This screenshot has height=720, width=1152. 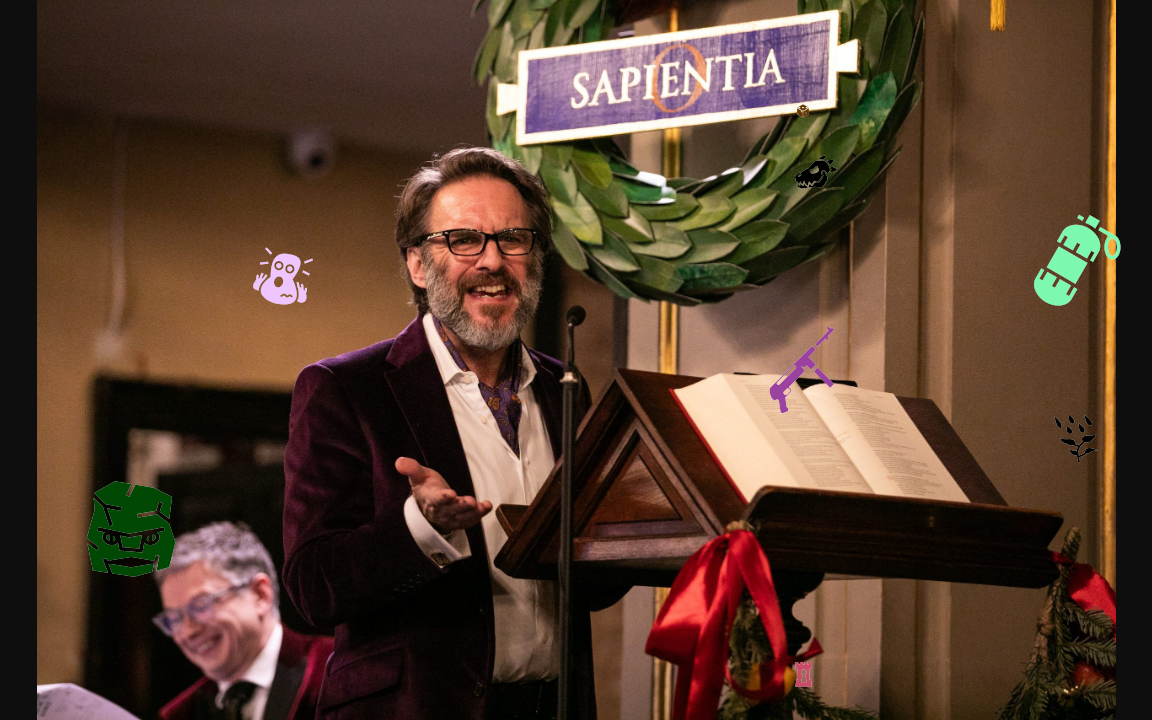 What do you see at coordinates (816, 172) in the screenshot?
I see `access dragon or beast-related game content` at bounding box center [816, 172].